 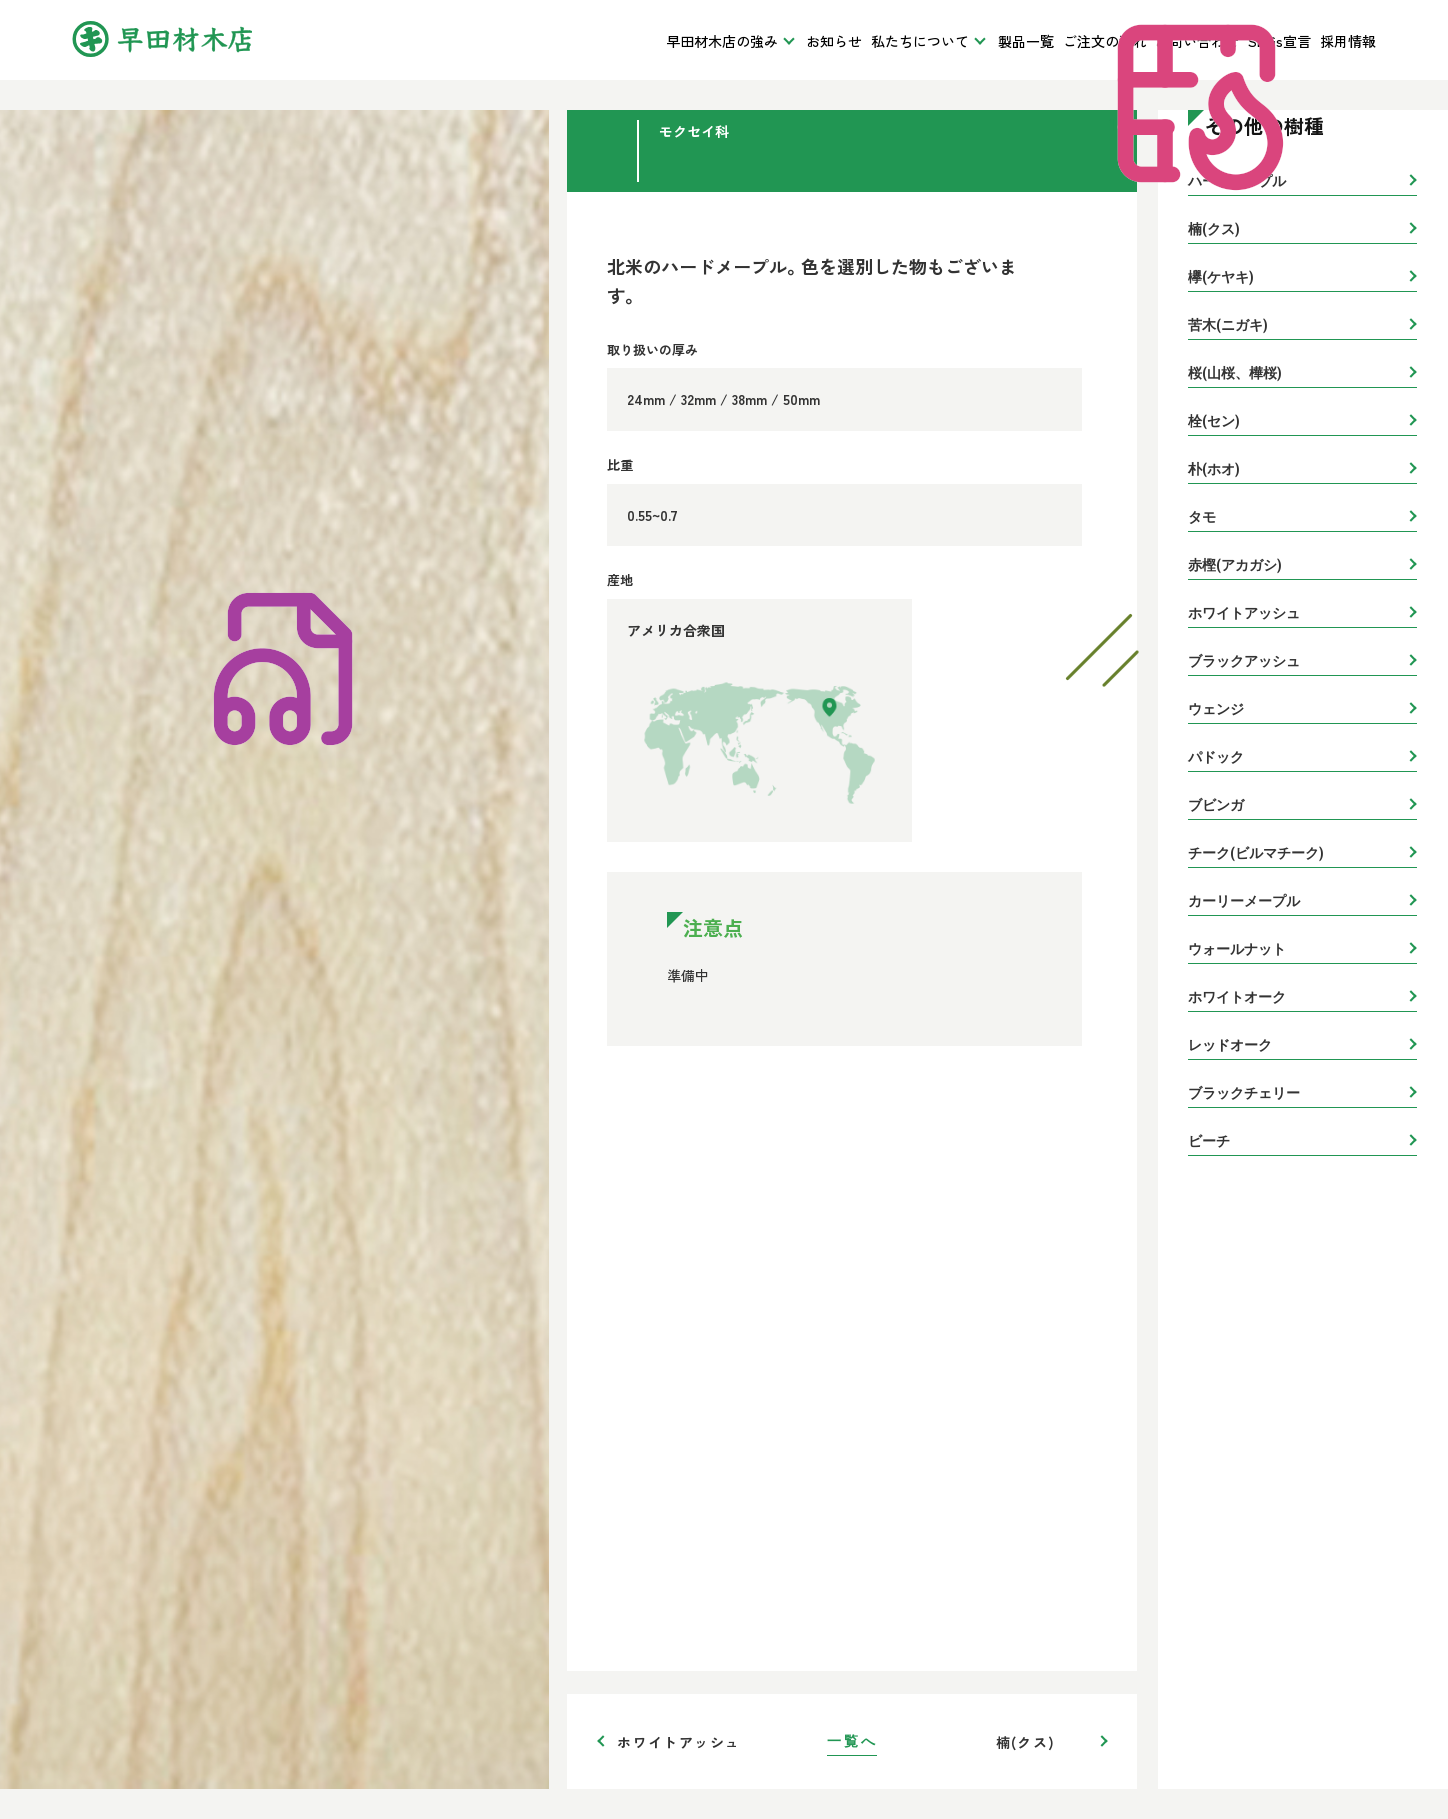 What do you see at coordinates (1104, 652) in the screenshot?
I see `indicates signal strength or connectivity level` at bounding box center [1104, 652].